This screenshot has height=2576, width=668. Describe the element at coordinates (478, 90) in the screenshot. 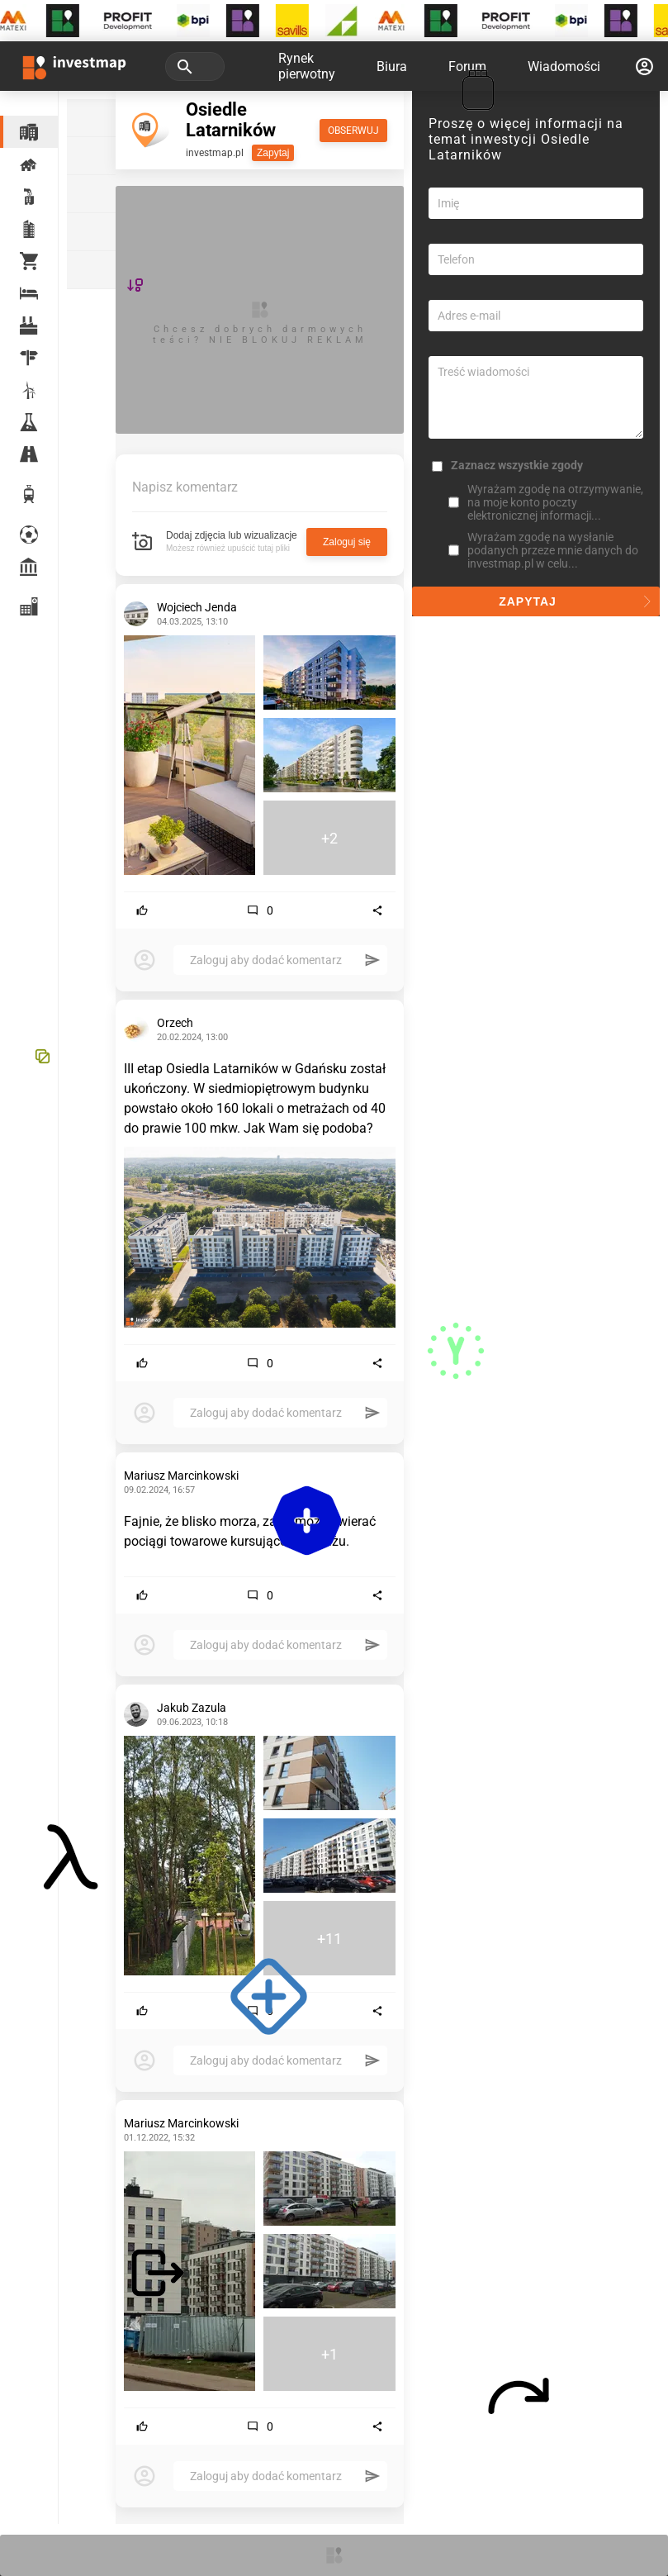

I see `store or organize items in a container` at that location.